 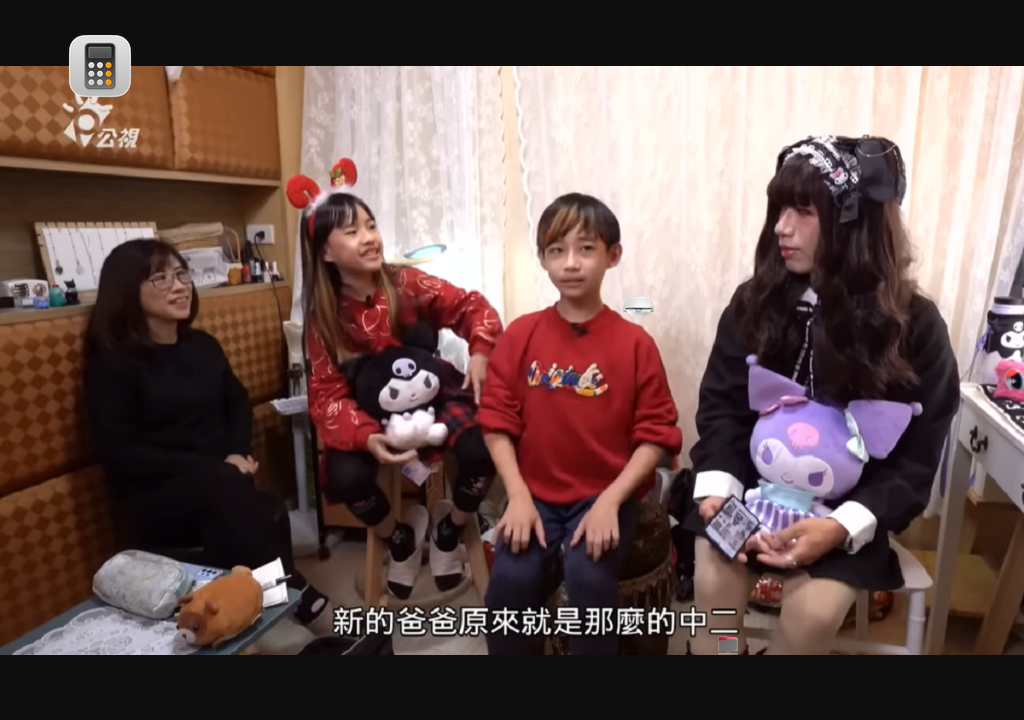 What do you see at coordinates (638, 305) in the screenshot?
I see `access optical disc drive settings` at bounding box center [638, 305].